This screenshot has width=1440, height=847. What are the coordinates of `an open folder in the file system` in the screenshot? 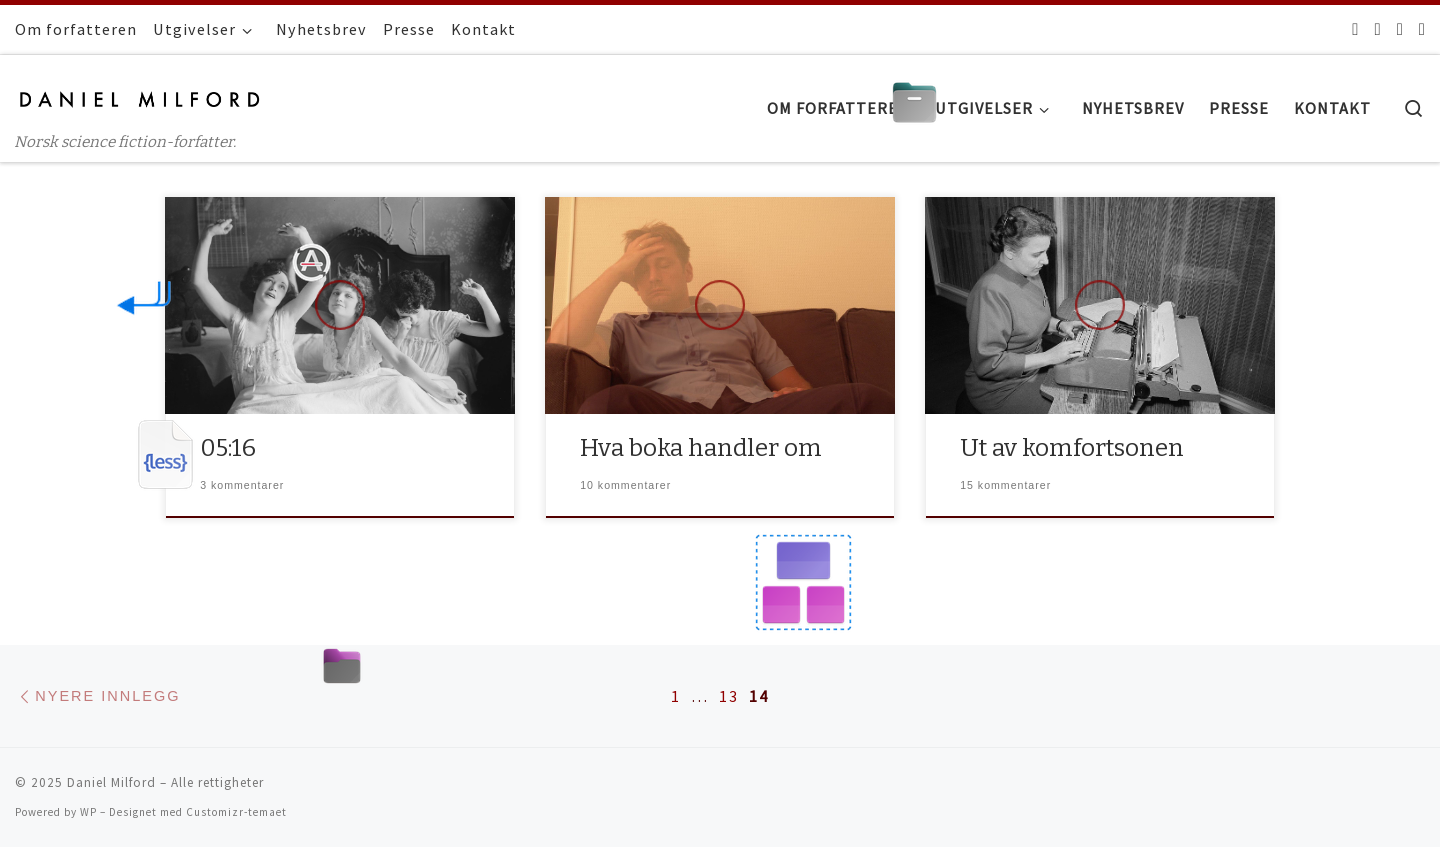 It's located at (342, 666).